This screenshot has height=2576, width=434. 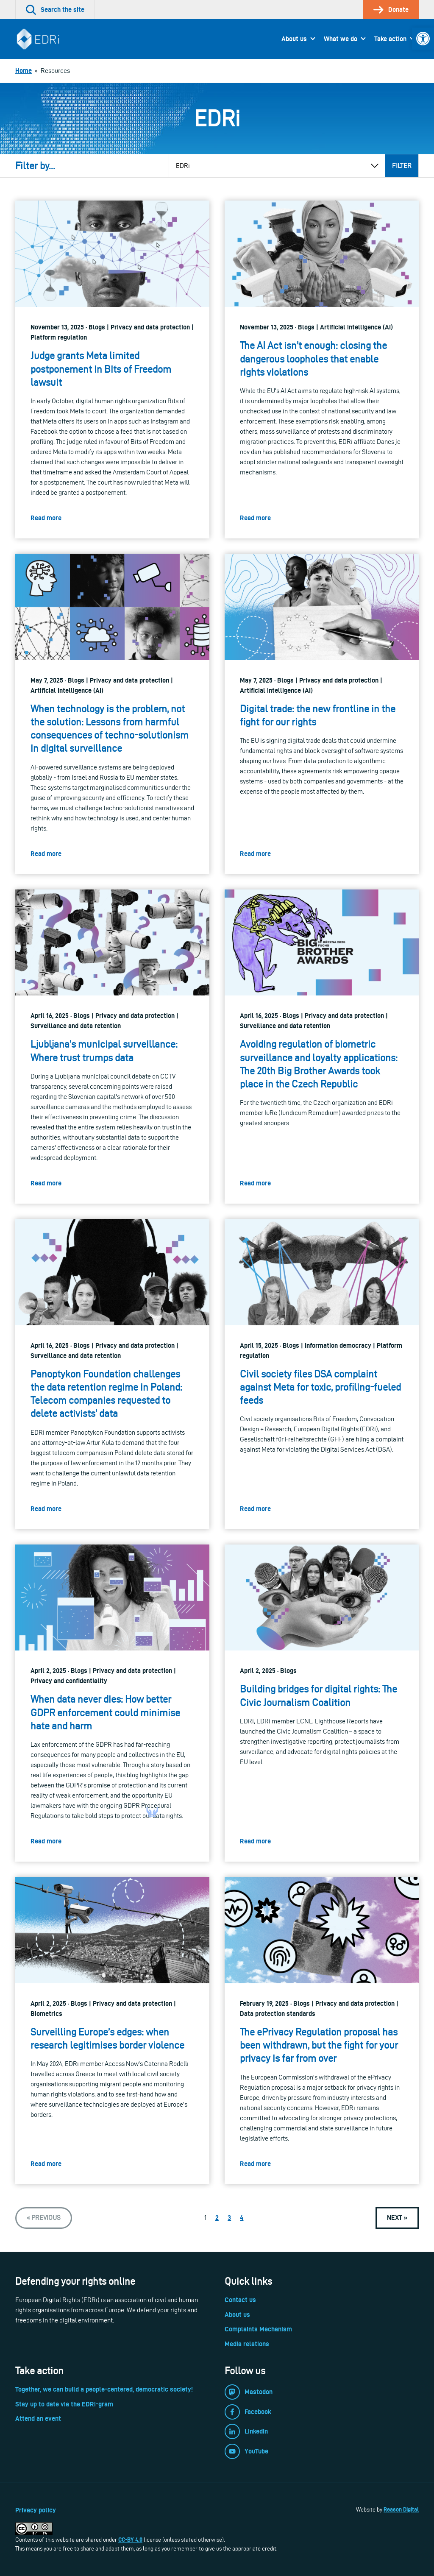 What do you see at coordinates (267, 1910) in the screenshot?
I see `represents the Bahá'í faith symbol` at bounding box center [267, 1910].